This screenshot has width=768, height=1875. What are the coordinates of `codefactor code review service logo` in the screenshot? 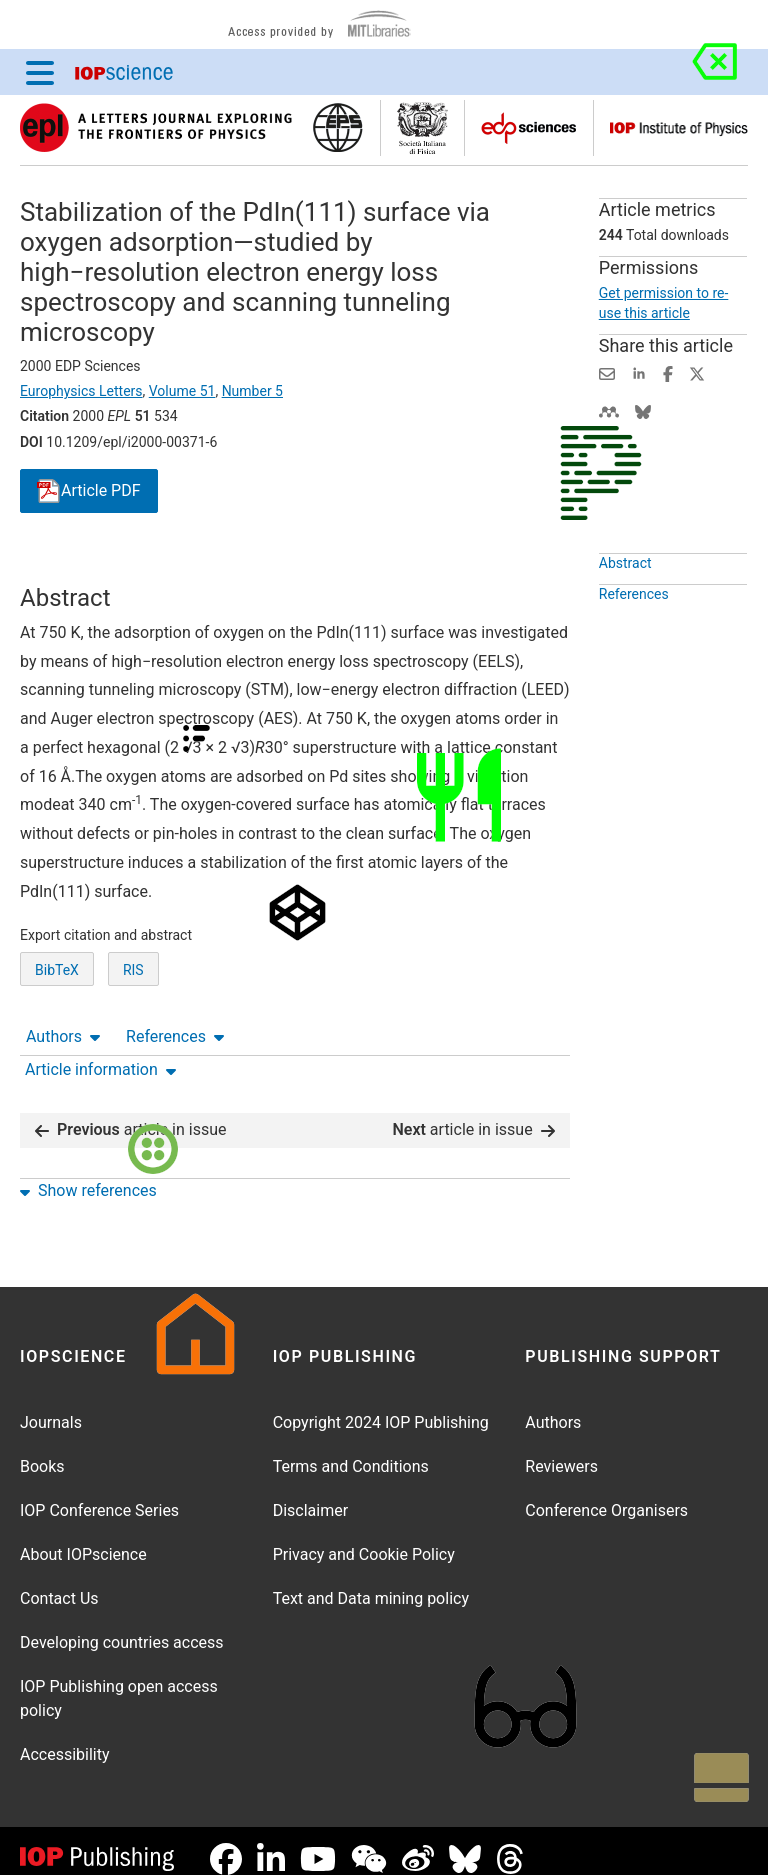 It's located at (196, 738).